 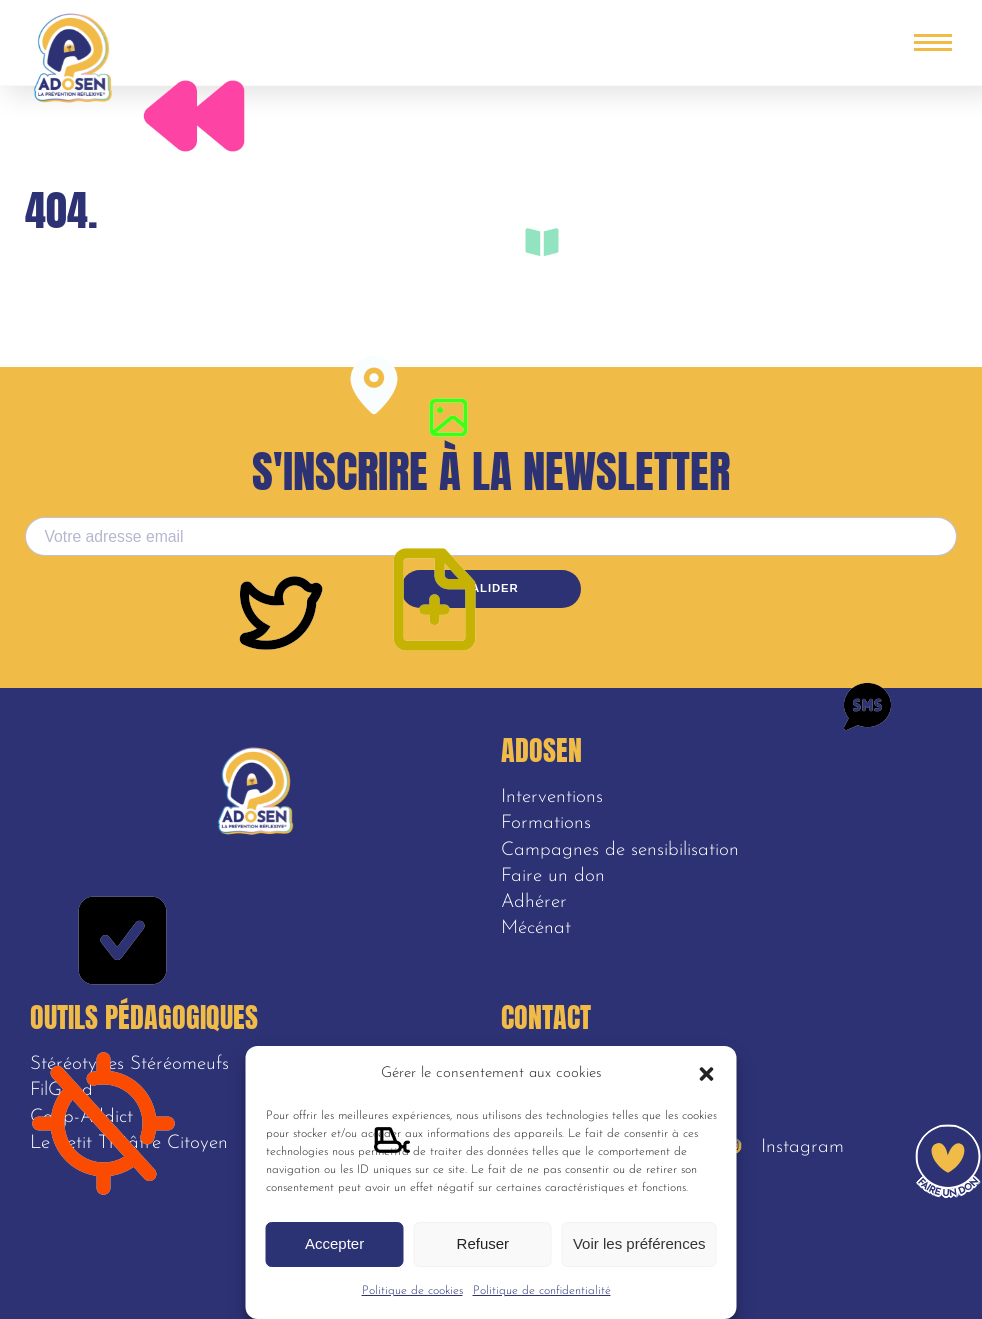 What do you see at coordinates (448, 417) in the screenshot?
I see `view image or photo` at bounding box center [448, 417].